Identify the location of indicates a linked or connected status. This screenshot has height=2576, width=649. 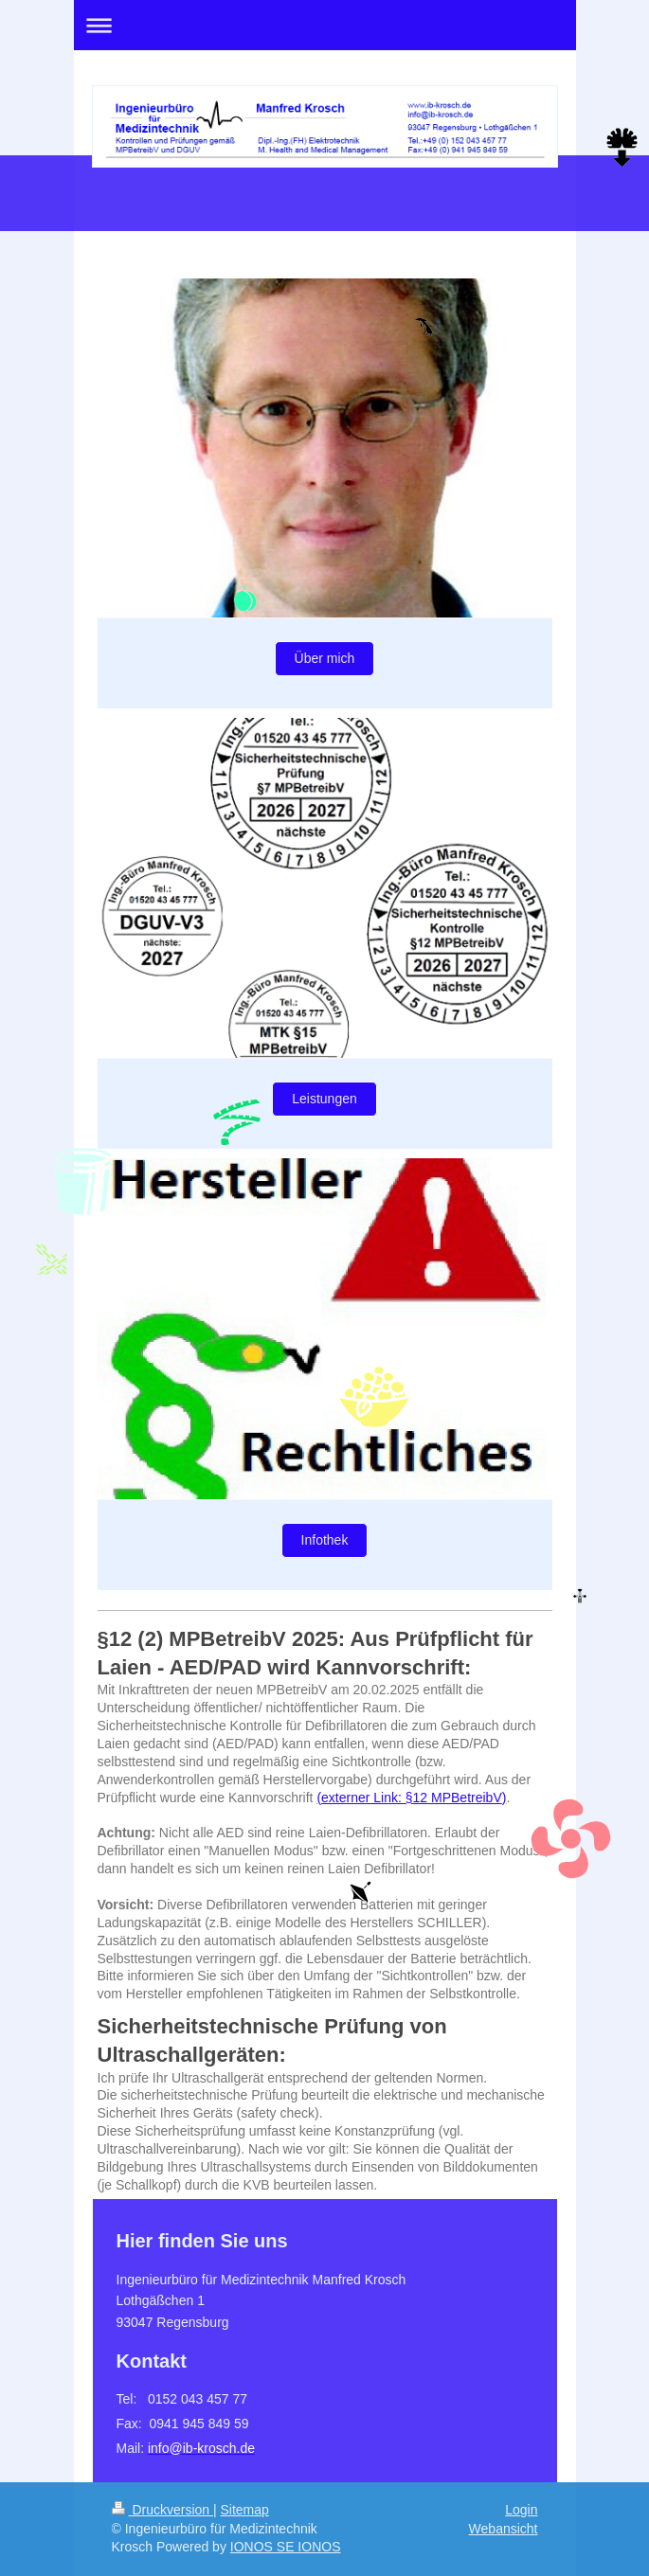
(51, 1259).